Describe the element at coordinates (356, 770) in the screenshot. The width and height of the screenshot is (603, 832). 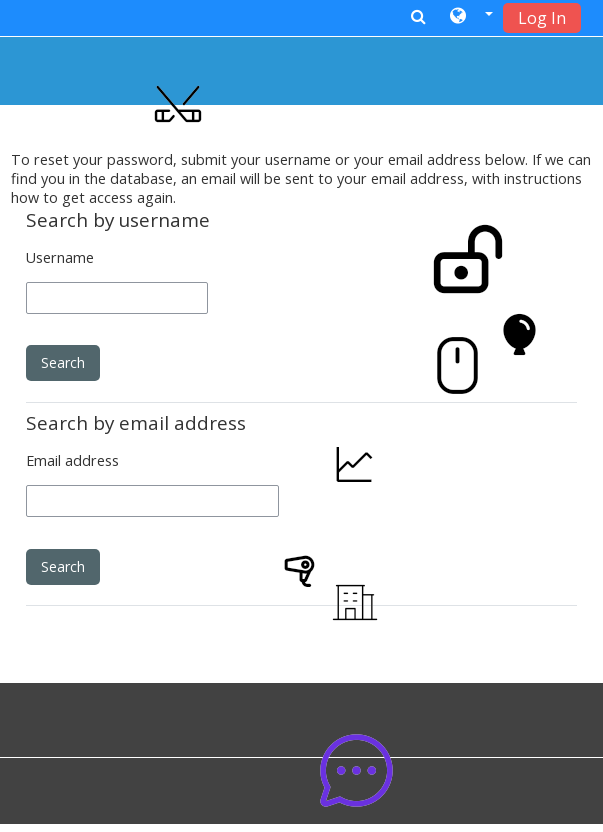
I see `open chat or messaging` at that location.